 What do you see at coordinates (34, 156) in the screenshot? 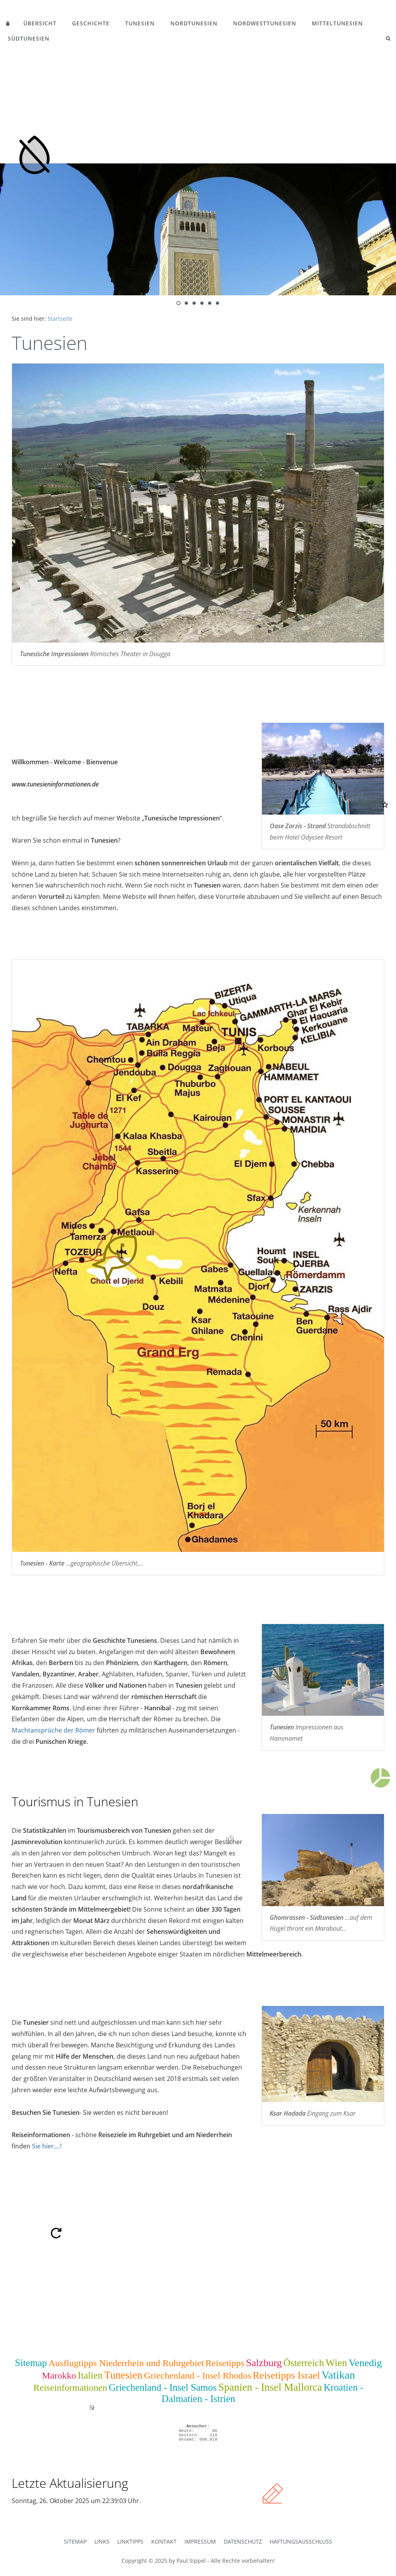
I see `disable water or liquid detection` at bounding box center [34, 156].